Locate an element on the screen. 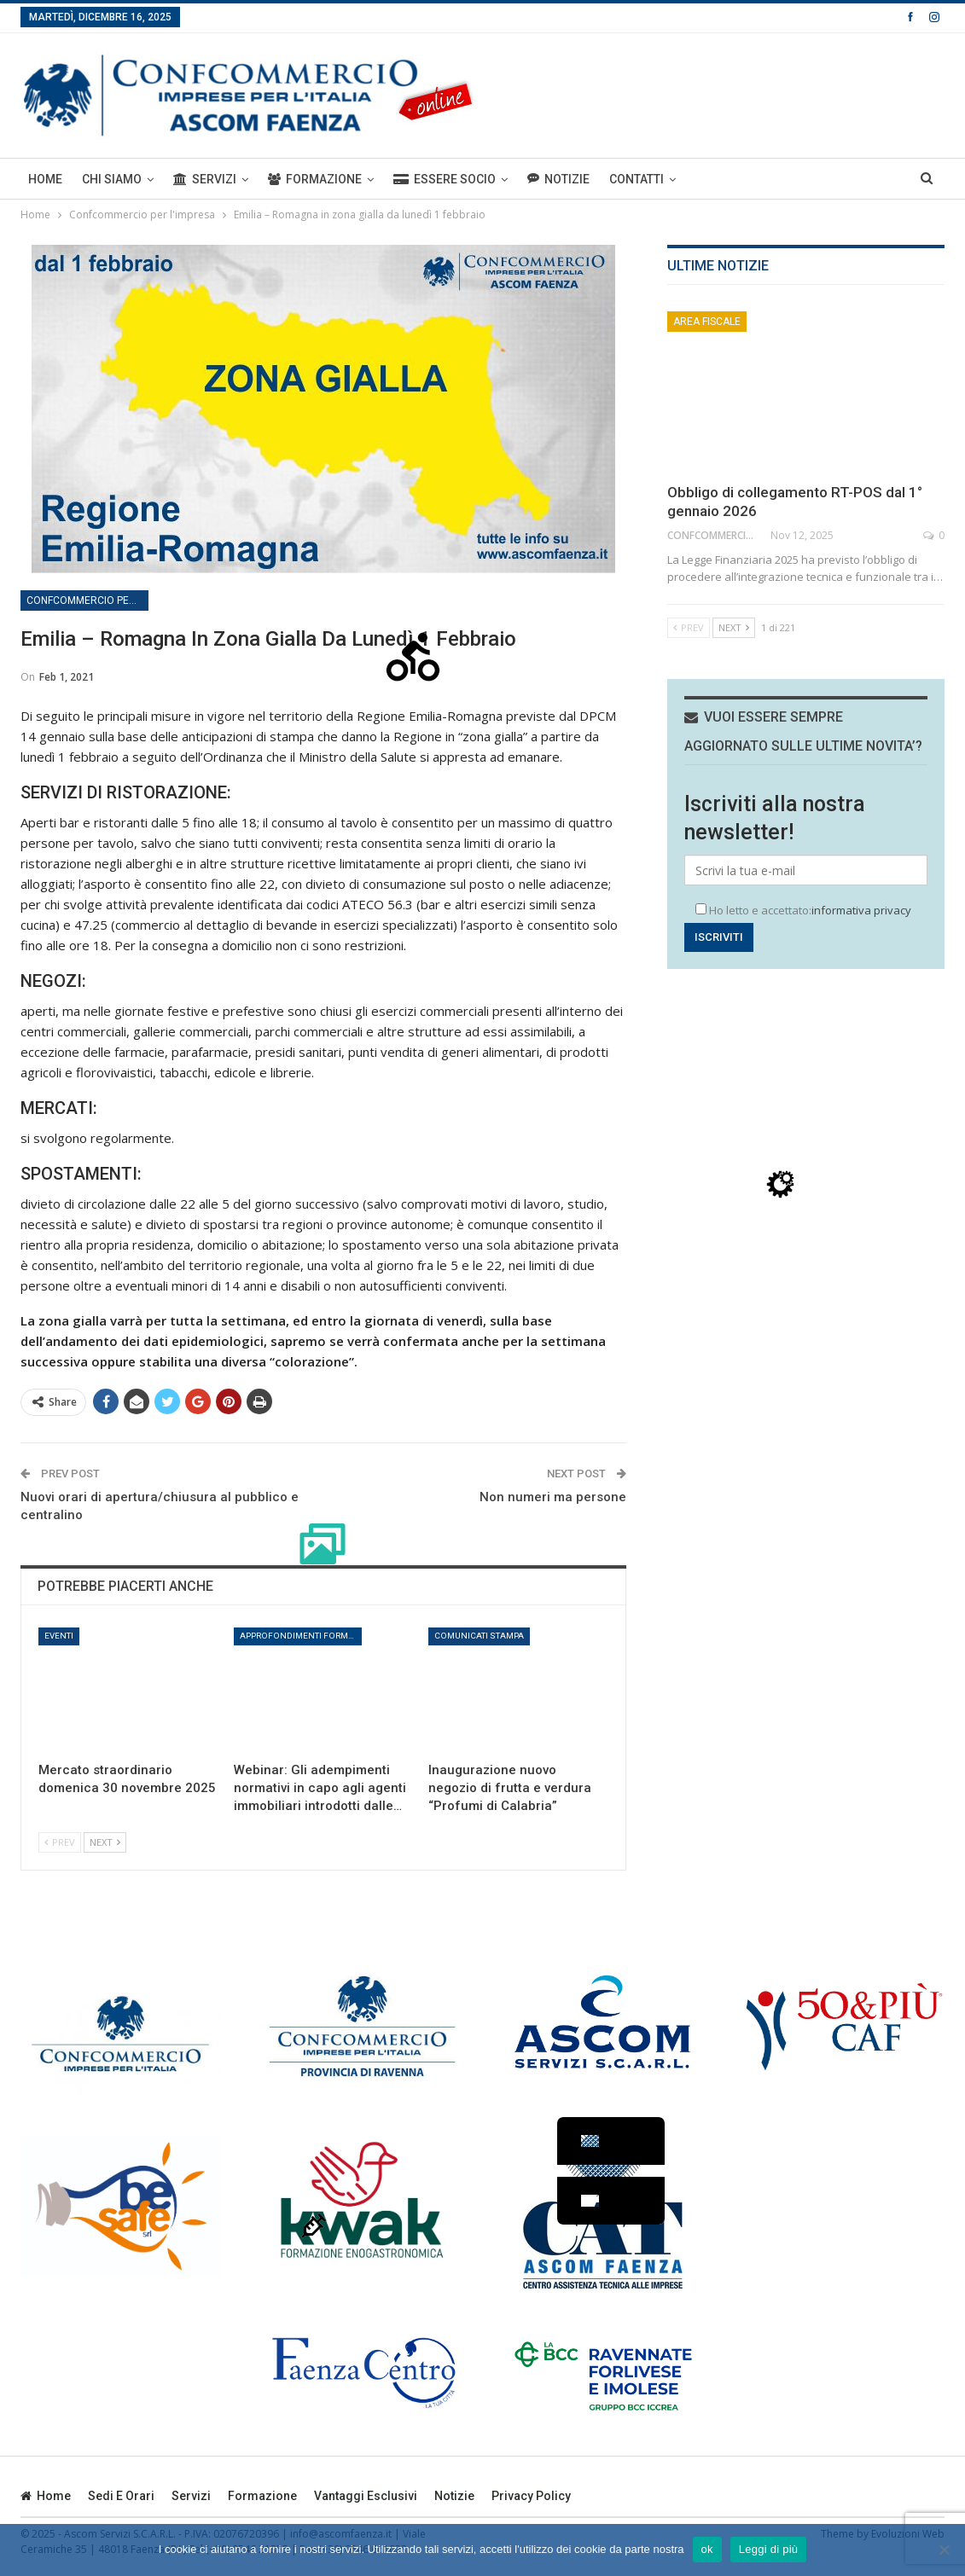 This screenshot has height=2576, width=965. access vaccination or immunization records is located at coordinates (314, 2225).